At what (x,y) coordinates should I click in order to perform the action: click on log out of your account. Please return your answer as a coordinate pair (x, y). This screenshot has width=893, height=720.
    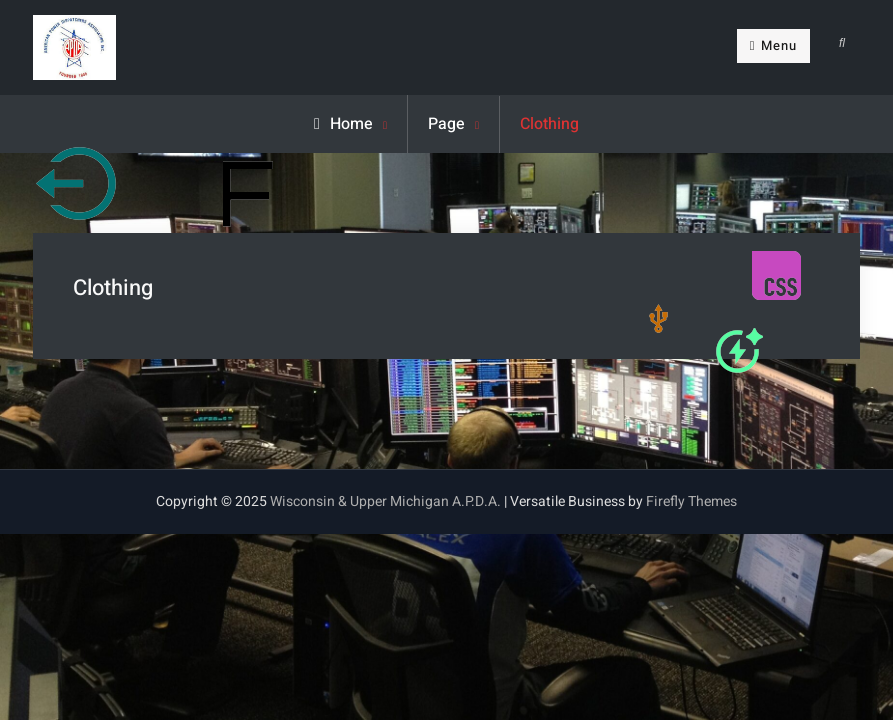
    Looking at the image, I should click on (79, 183).